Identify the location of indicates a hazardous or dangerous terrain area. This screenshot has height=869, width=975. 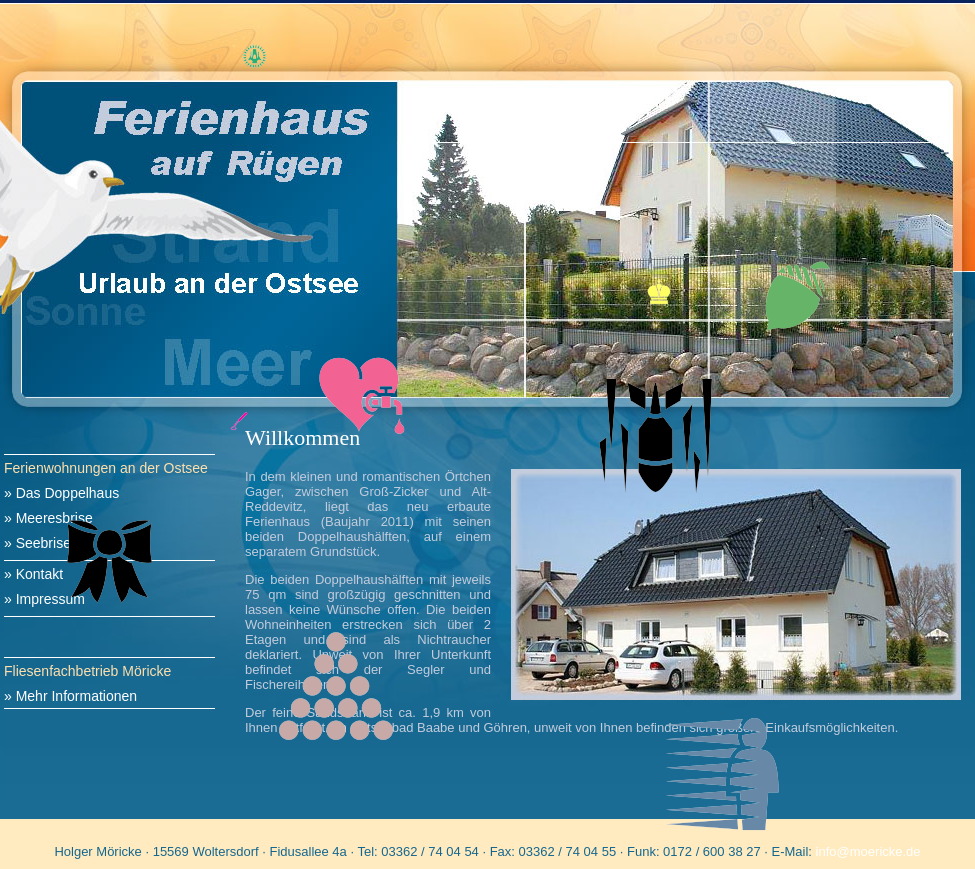
(254, 56).